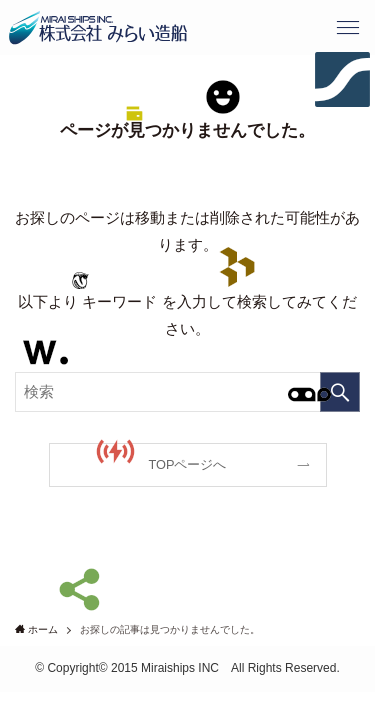 Image resolution: width=375 pixels, height=720 pixels. I want to click on visit the Thangs 3D model platform, so click(309, 394).